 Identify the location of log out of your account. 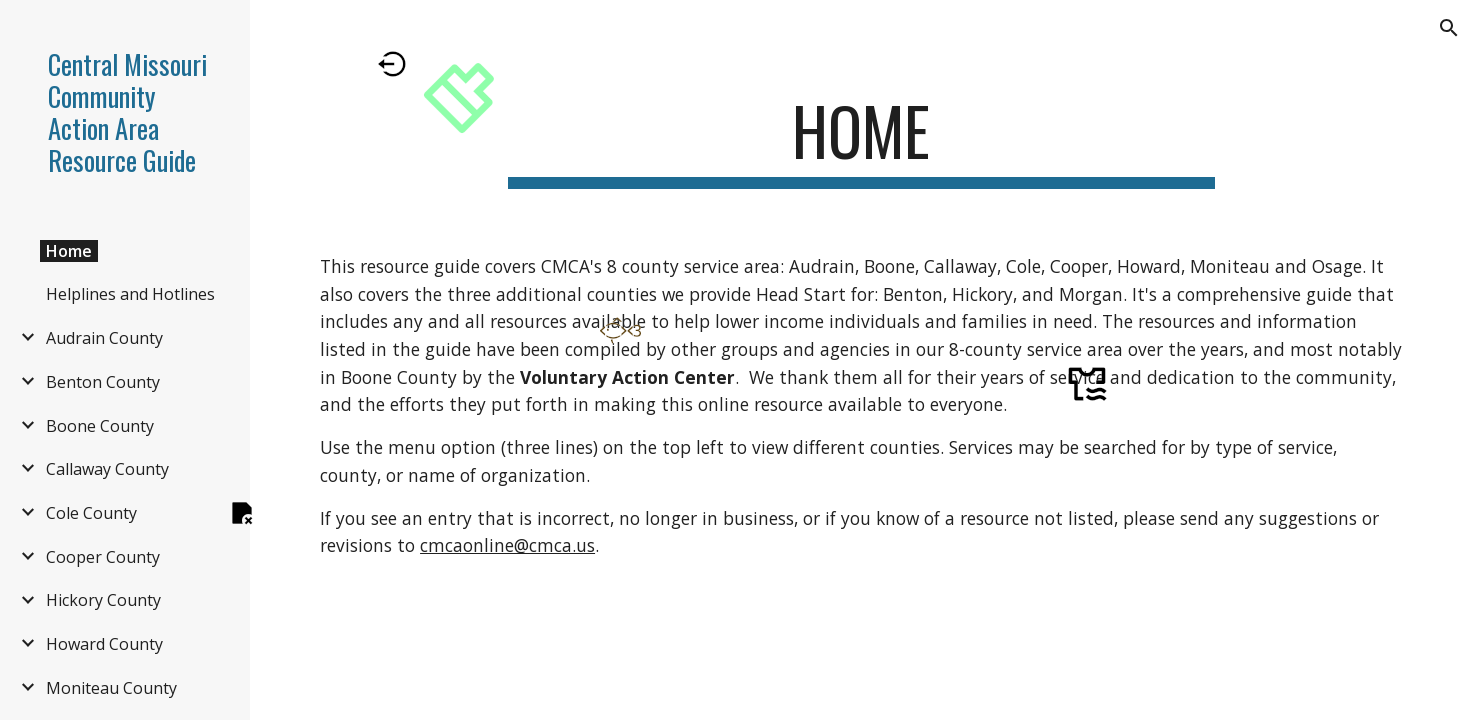
(393, 64).